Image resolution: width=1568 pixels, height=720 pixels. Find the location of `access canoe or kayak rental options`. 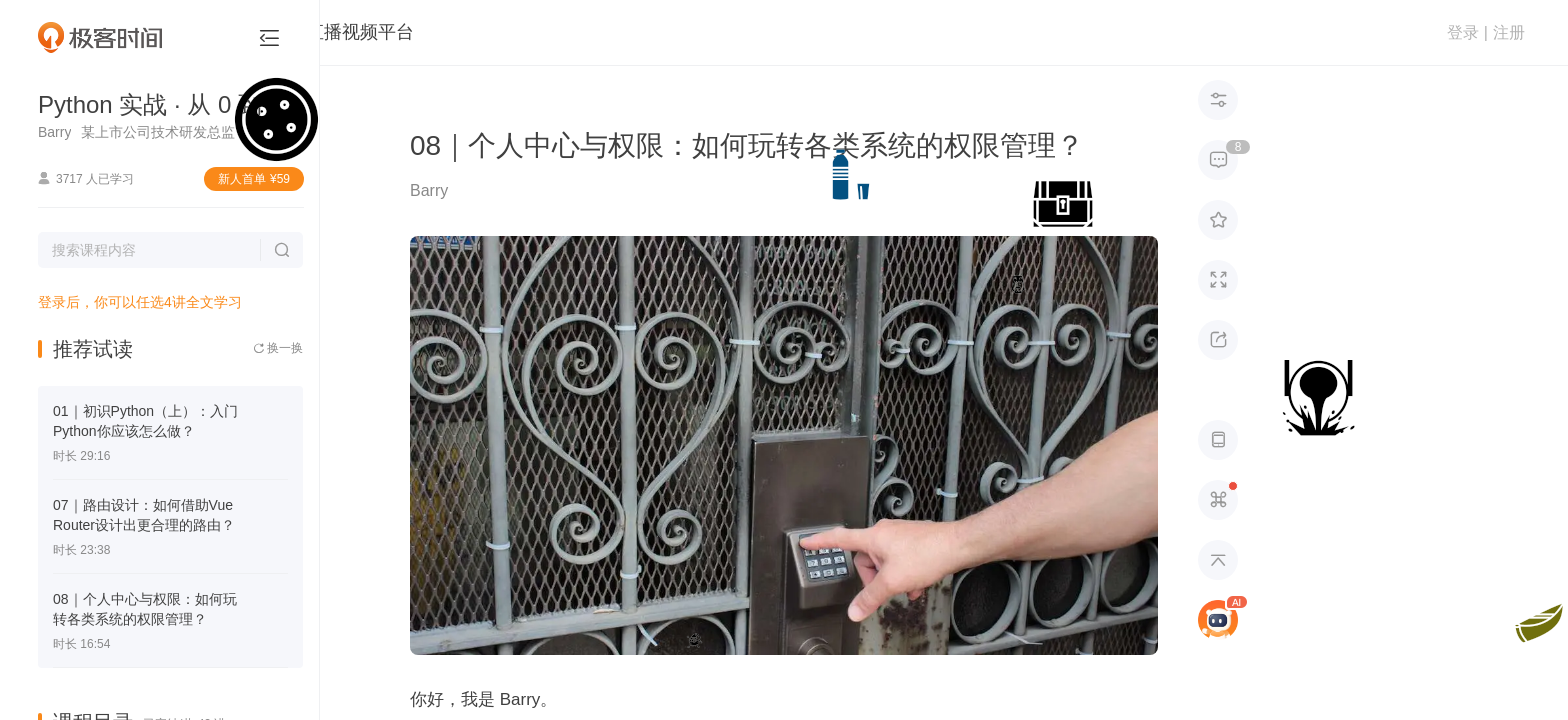

access canoe or kayak rental options is located at coordinates (1539, 623).